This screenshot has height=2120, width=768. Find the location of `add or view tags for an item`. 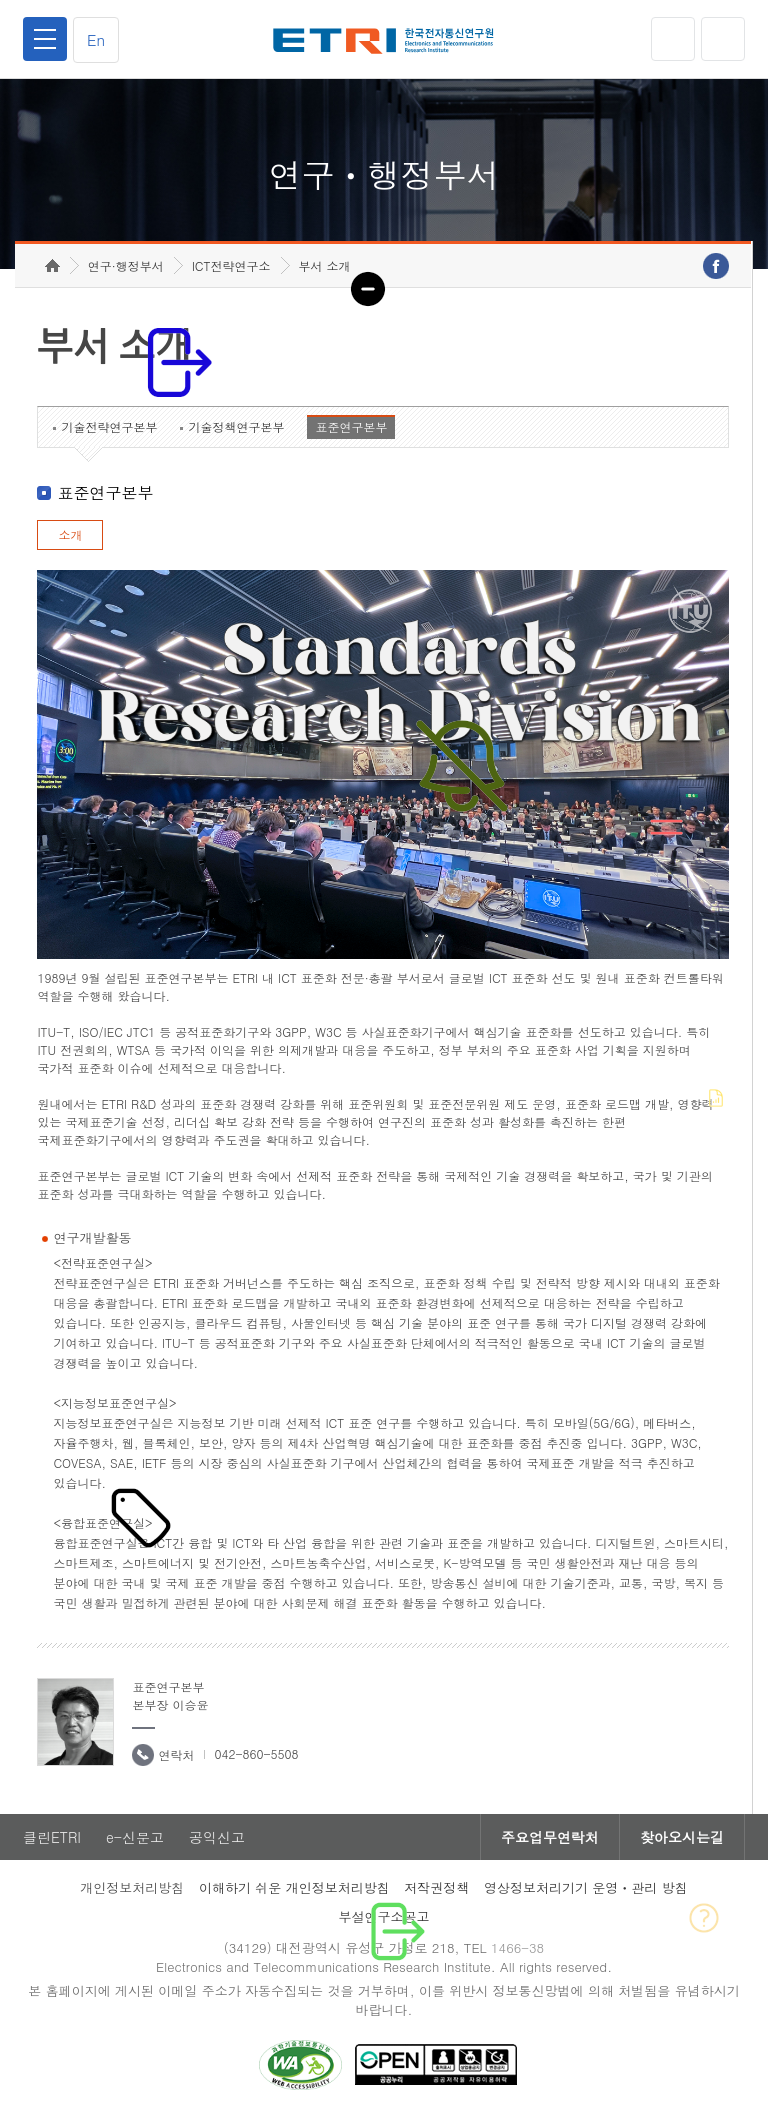

add or view tags for an item is located at coordinates (140, 1517).